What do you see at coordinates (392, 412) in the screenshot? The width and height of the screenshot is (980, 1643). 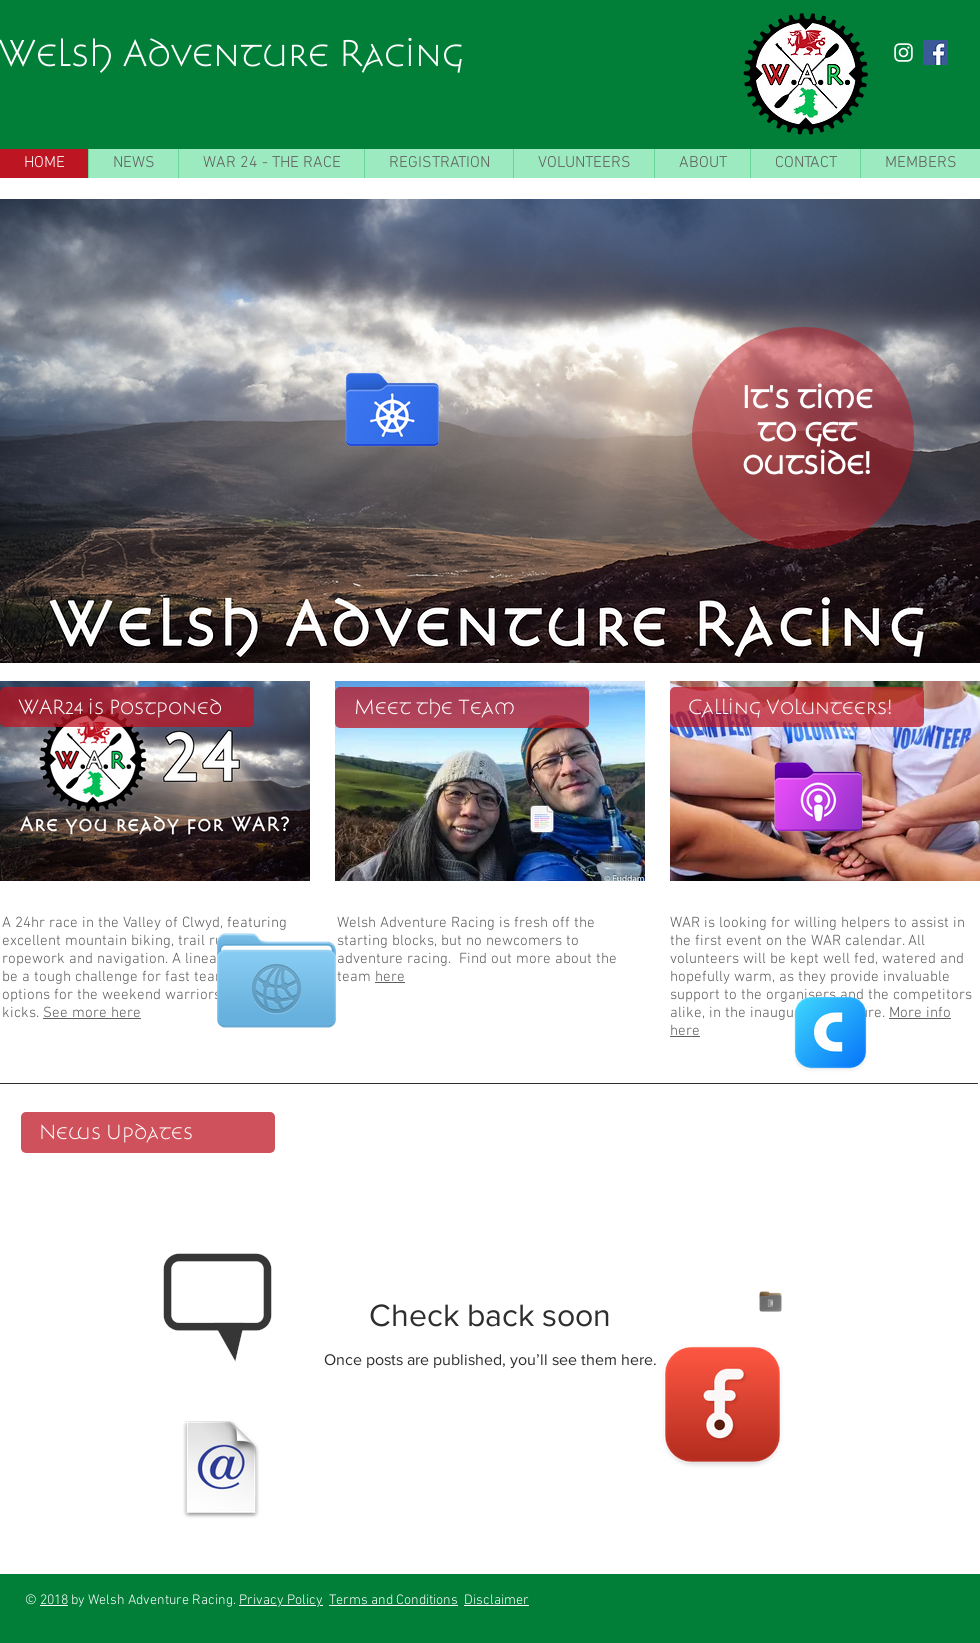 I see `open kubernetes project files` at bounding box center [392, 412].